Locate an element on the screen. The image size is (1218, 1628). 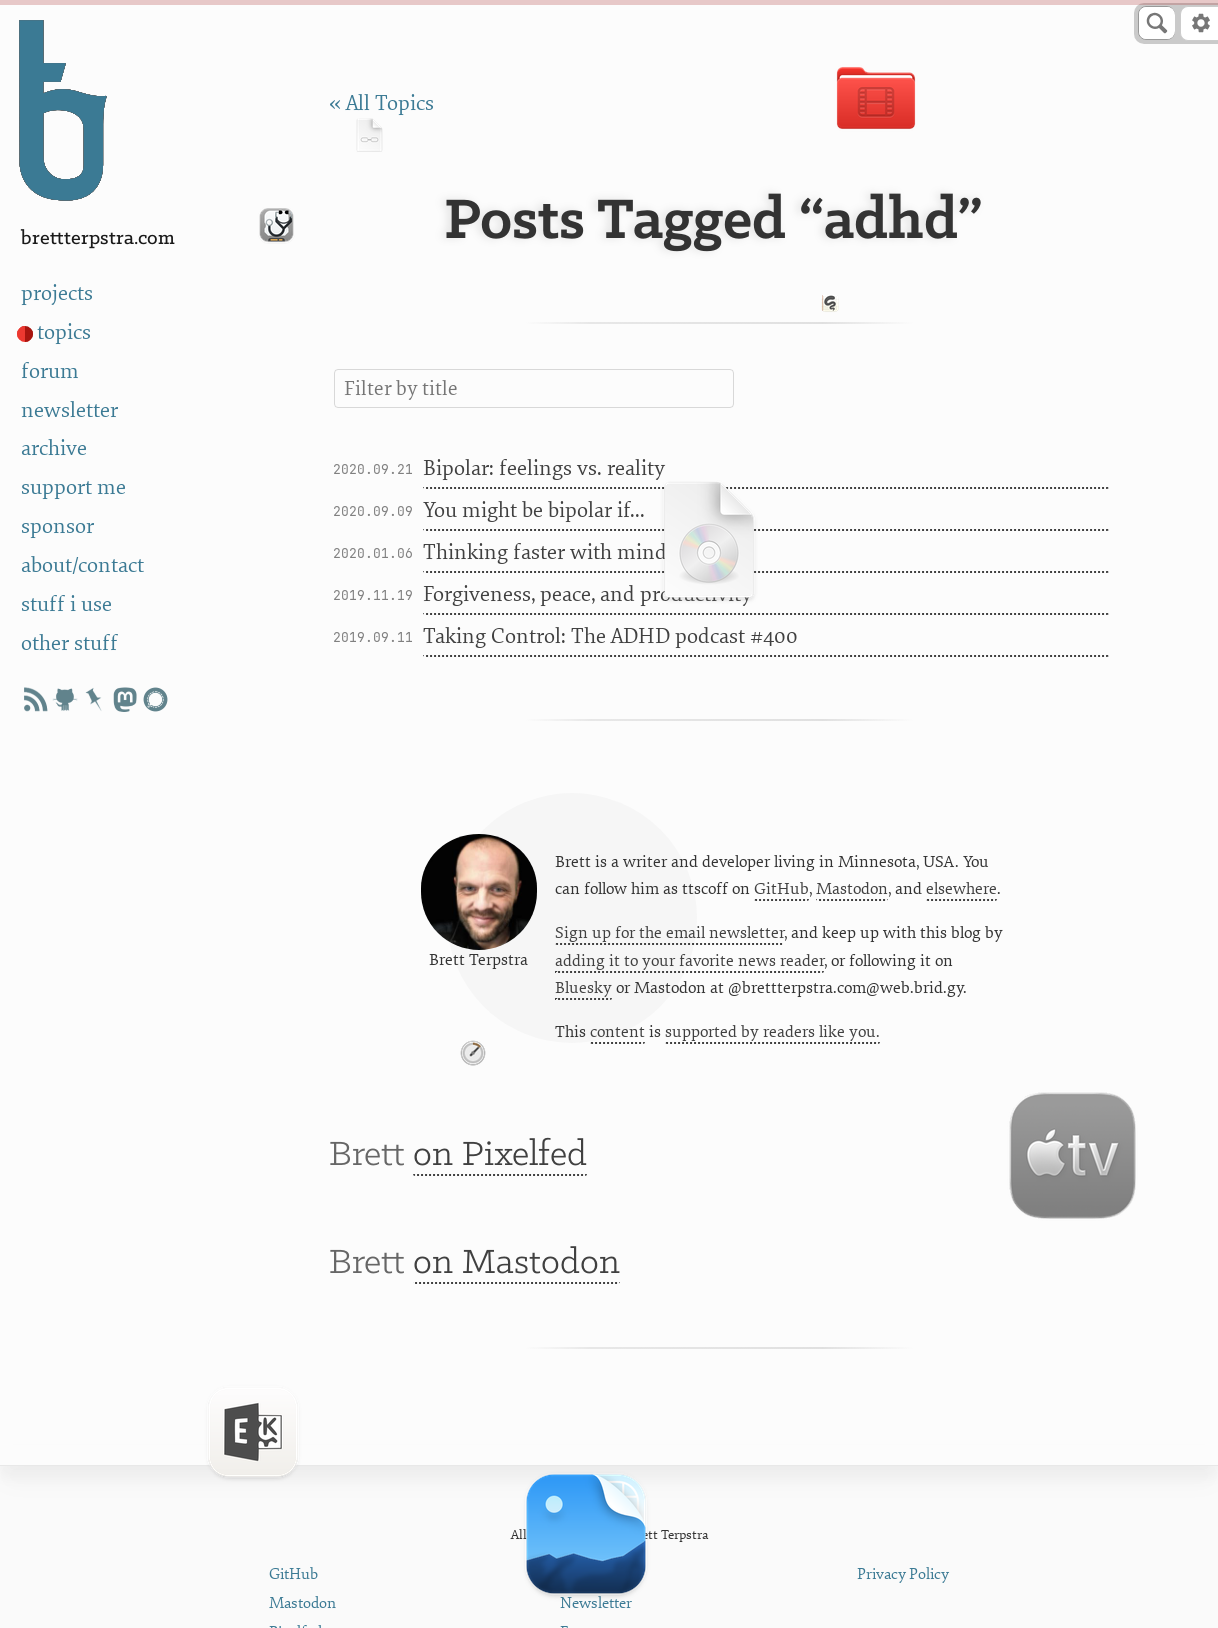
access disk health and diagnostic settings is located at coordinates (276, 225).